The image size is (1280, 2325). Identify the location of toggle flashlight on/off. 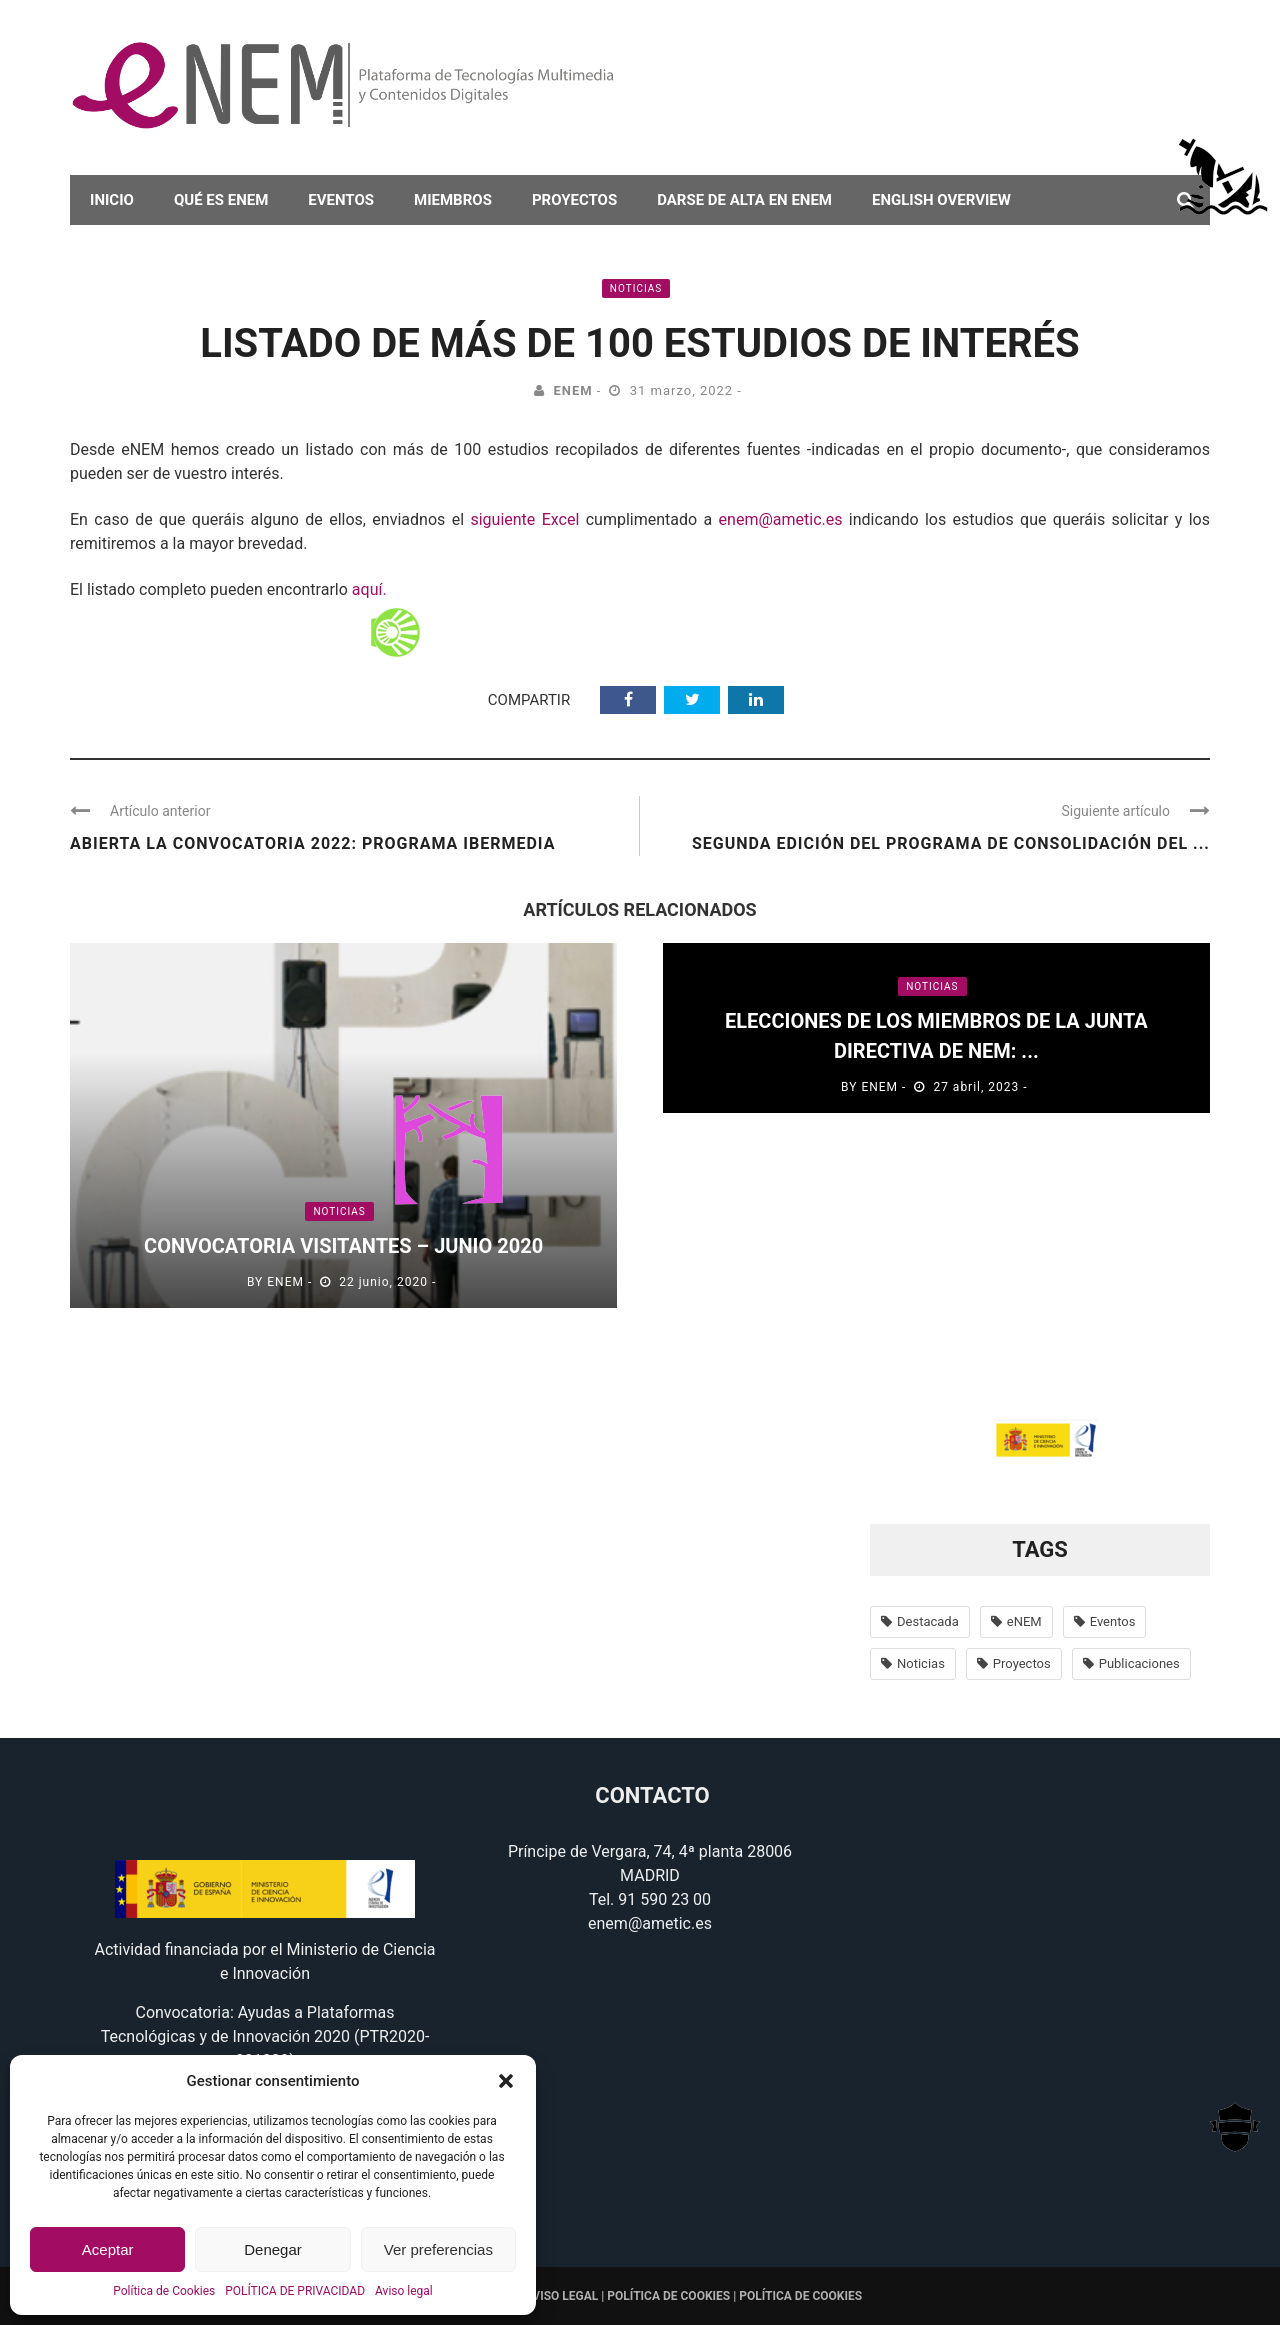
(395, 632).